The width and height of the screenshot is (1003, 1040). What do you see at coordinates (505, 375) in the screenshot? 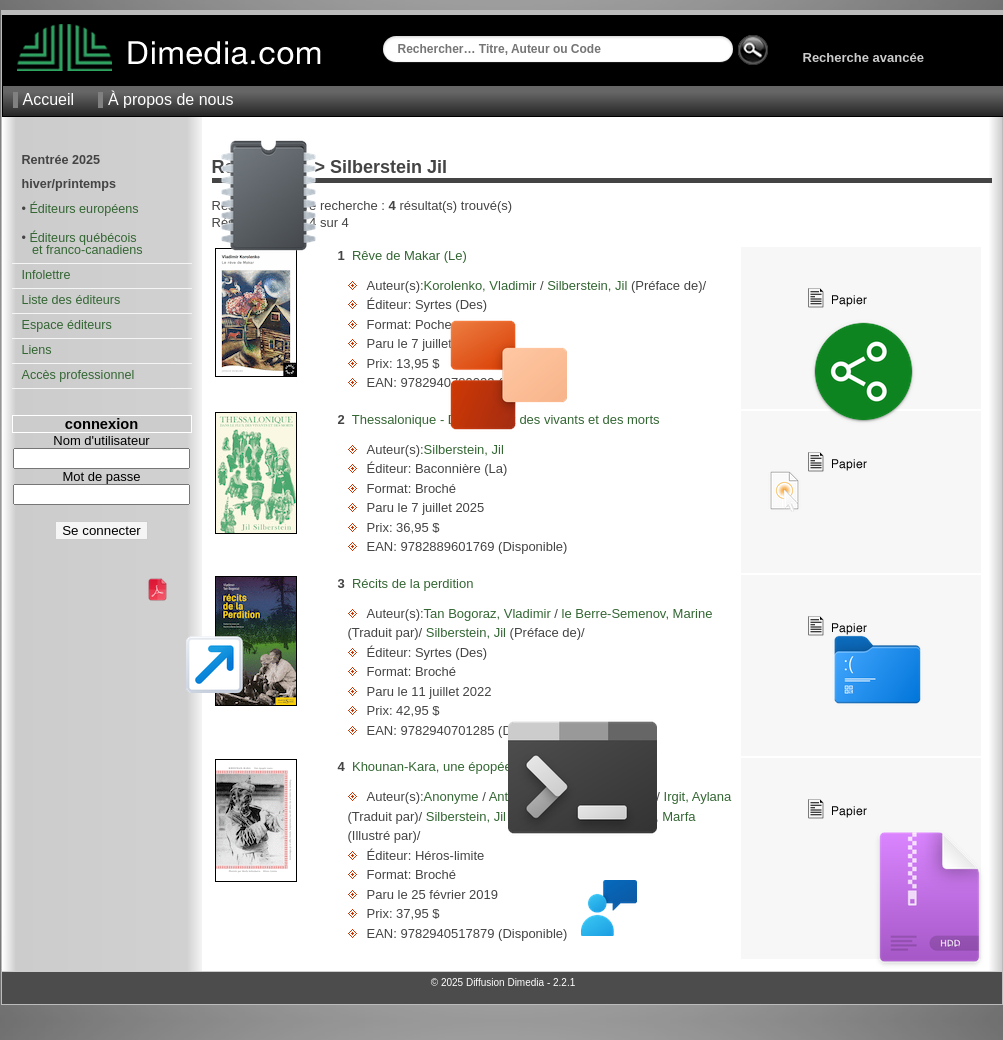
I see `open microsoft power automate` at bounding box center [505, 375].